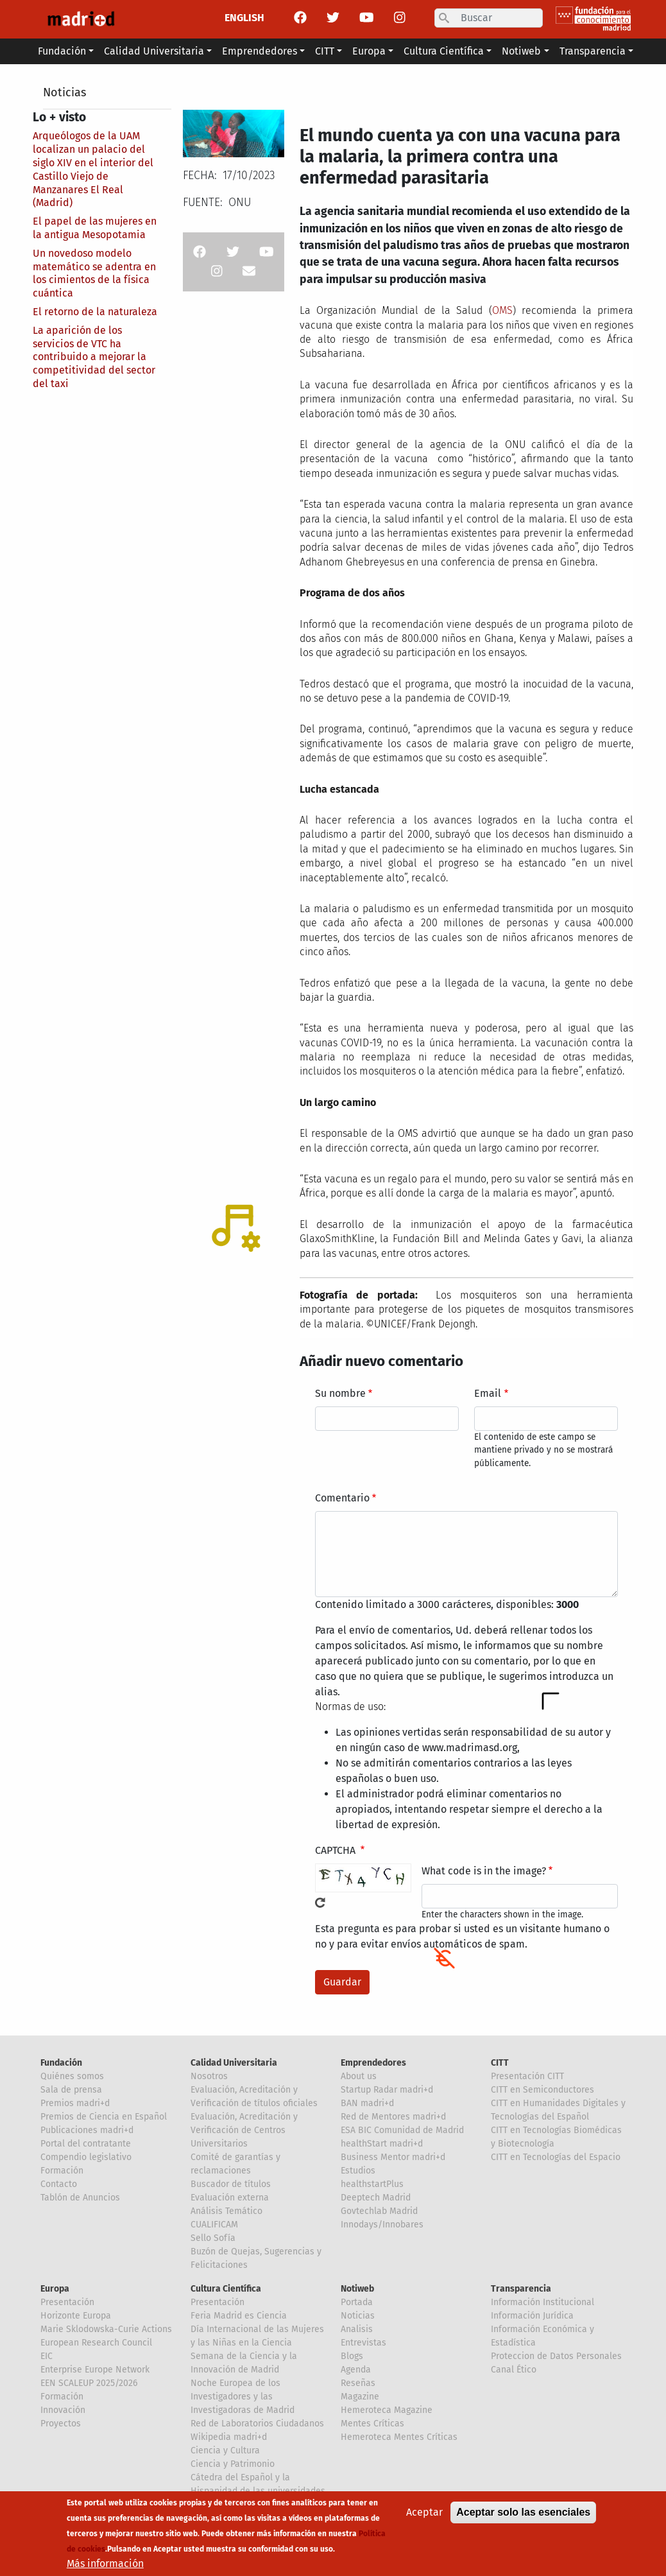  What do you see at coordinates (444, 1958) in the screenshot?
I see `indicates euro payment is unavailable` at bounding box center [444, 1958].